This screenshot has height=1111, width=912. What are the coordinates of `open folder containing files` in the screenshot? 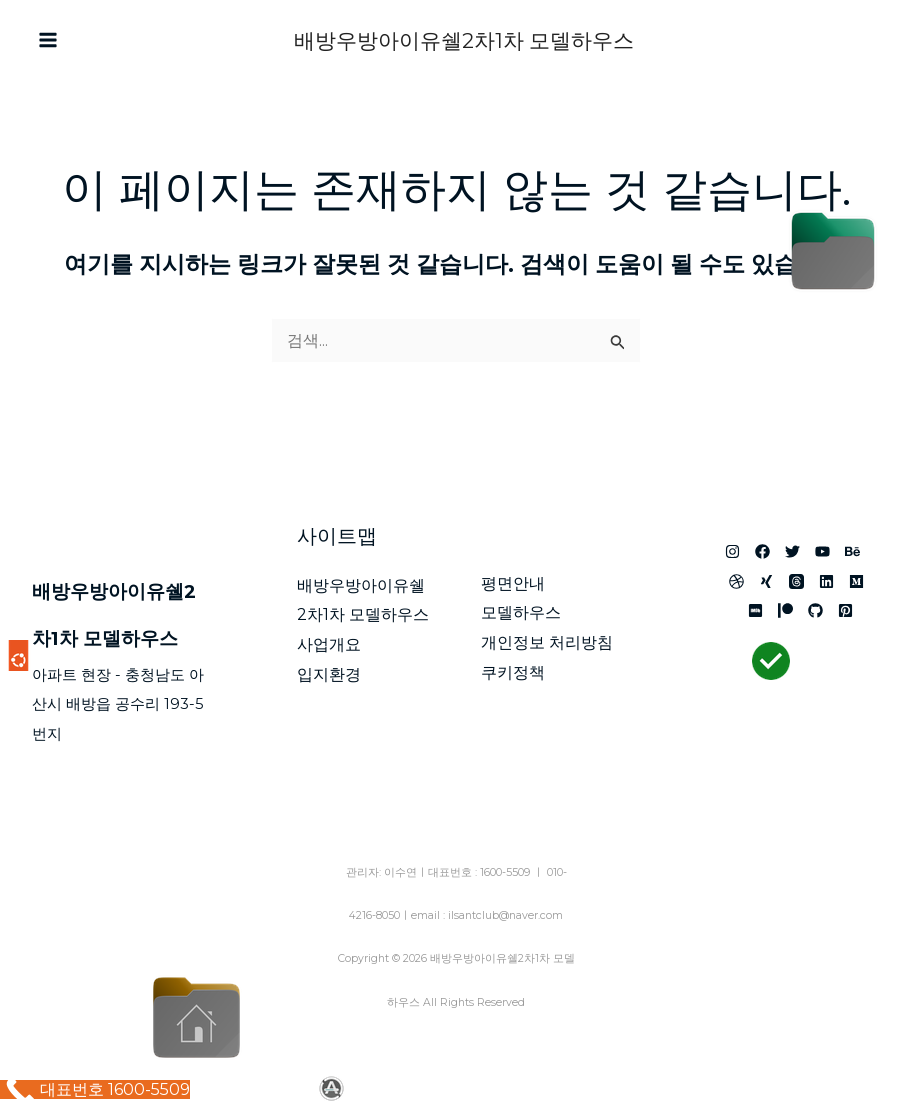 It's located at (833, 251).